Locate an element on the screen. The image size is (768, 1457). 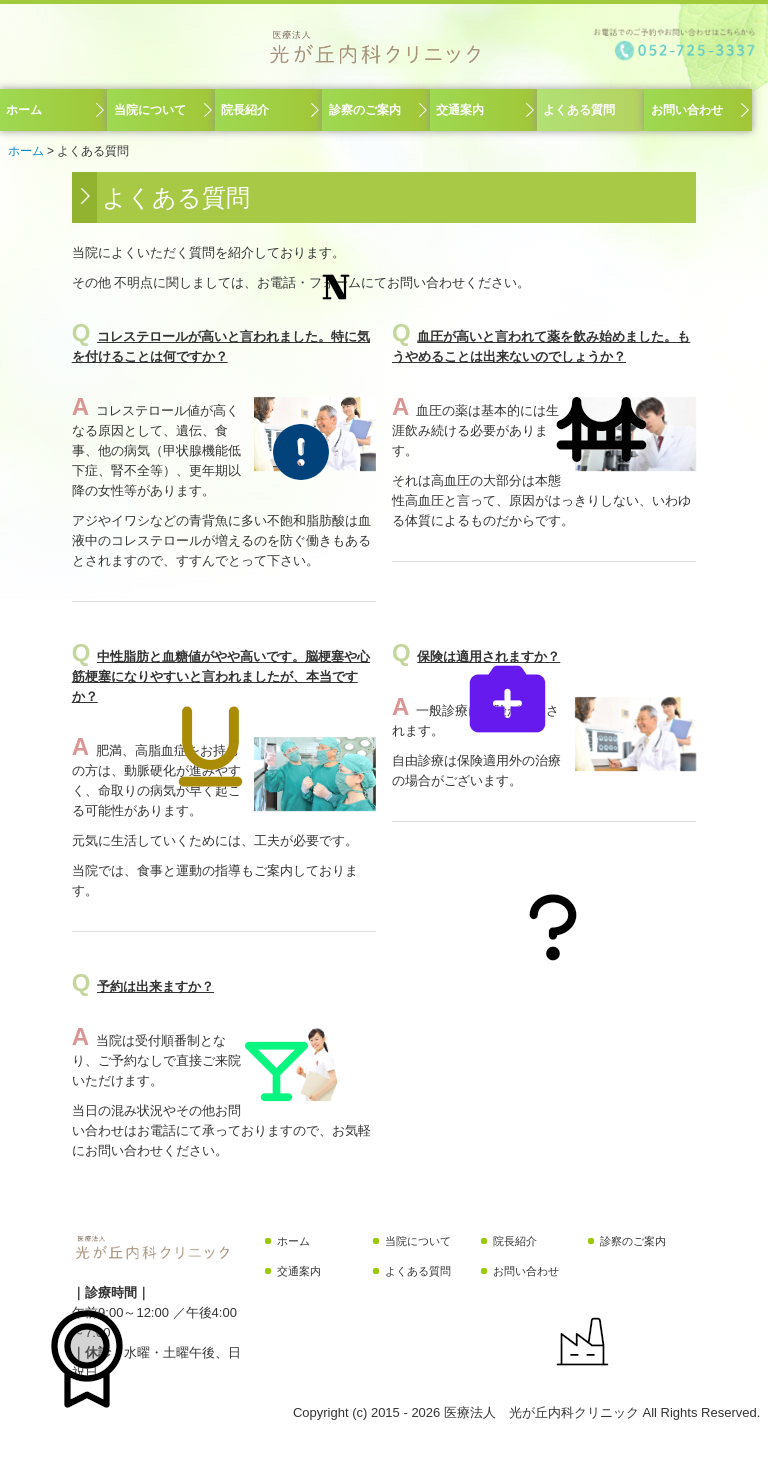
access bar or cocktail menu is located at coordinates (276, 1069).